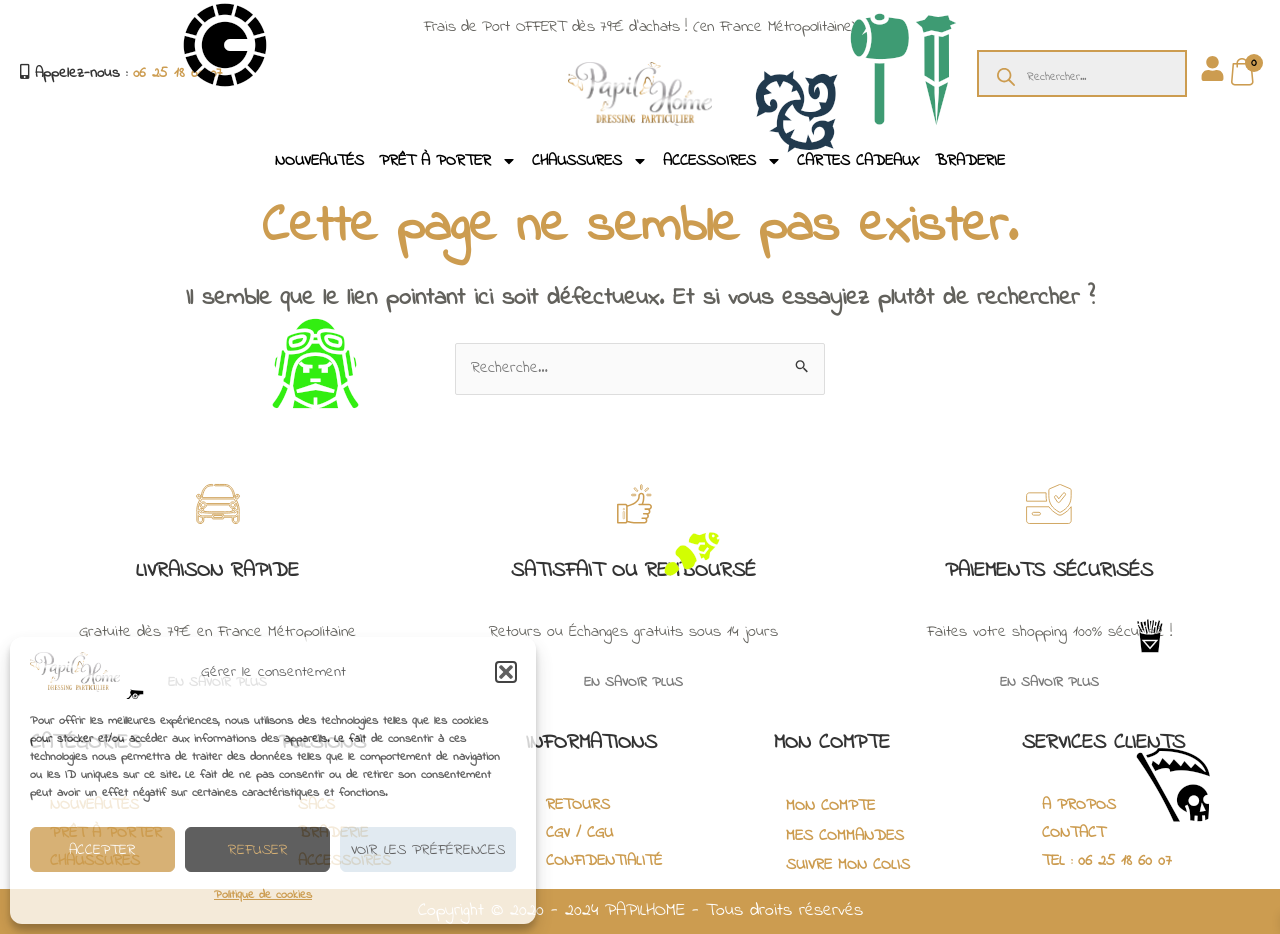 The image size is (1280, 934). Describe the element at coordinates (225, 45) in the screenshot. I see `loading or processing indicator` at that location.